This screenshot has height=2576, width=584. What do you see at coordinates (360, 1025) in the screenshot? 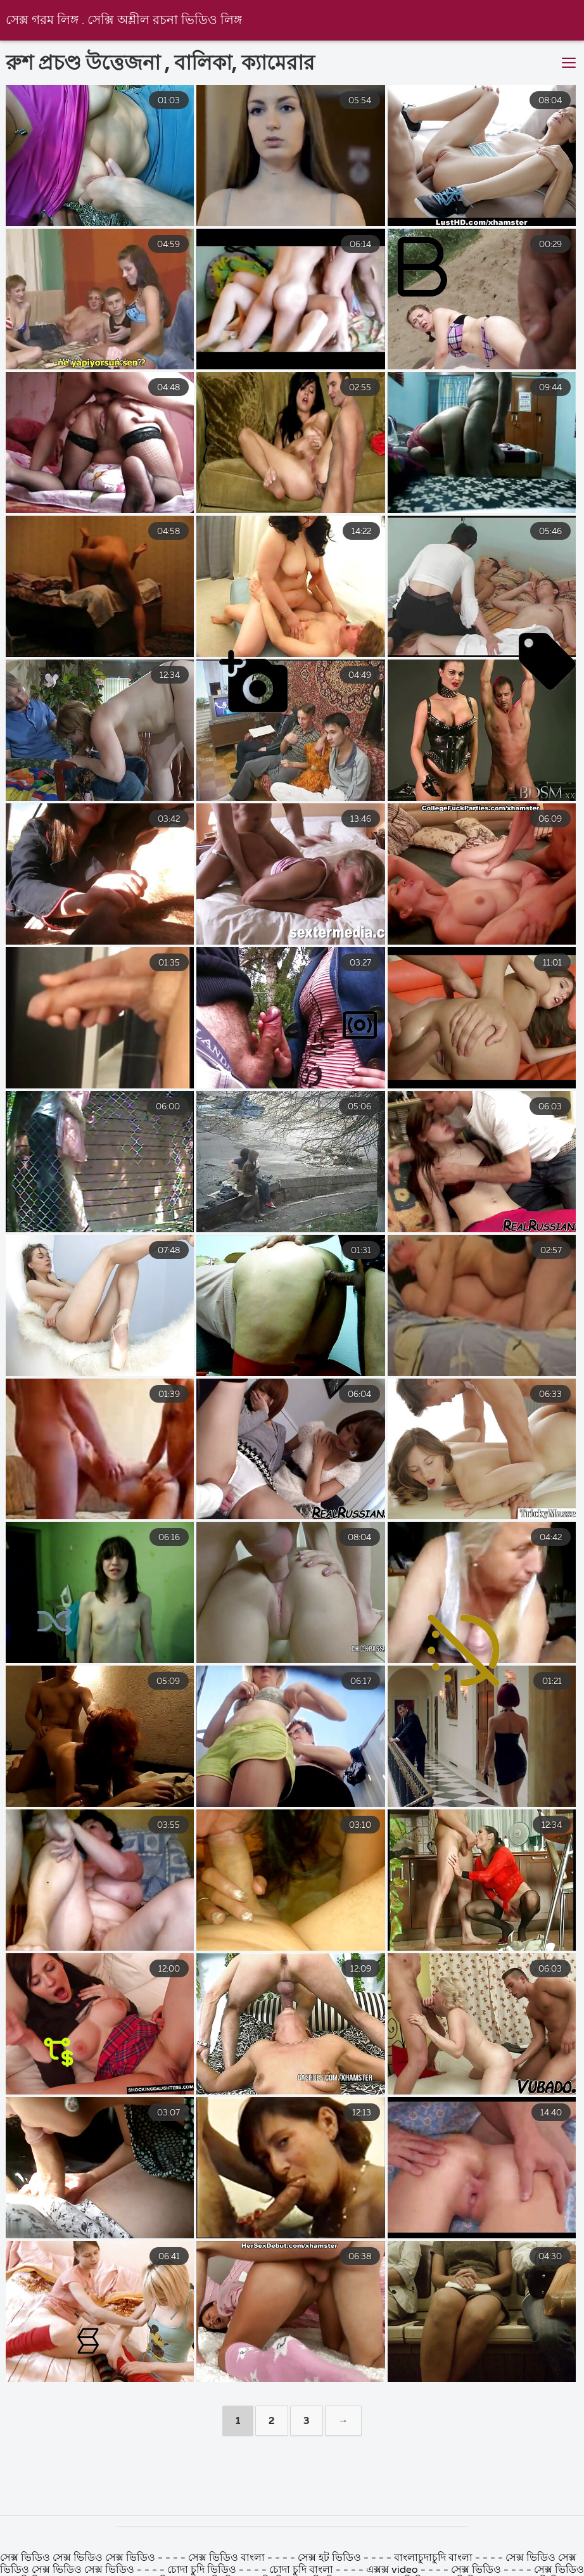
I see `enable surround sound audio` at bounding box center [360, 1025].